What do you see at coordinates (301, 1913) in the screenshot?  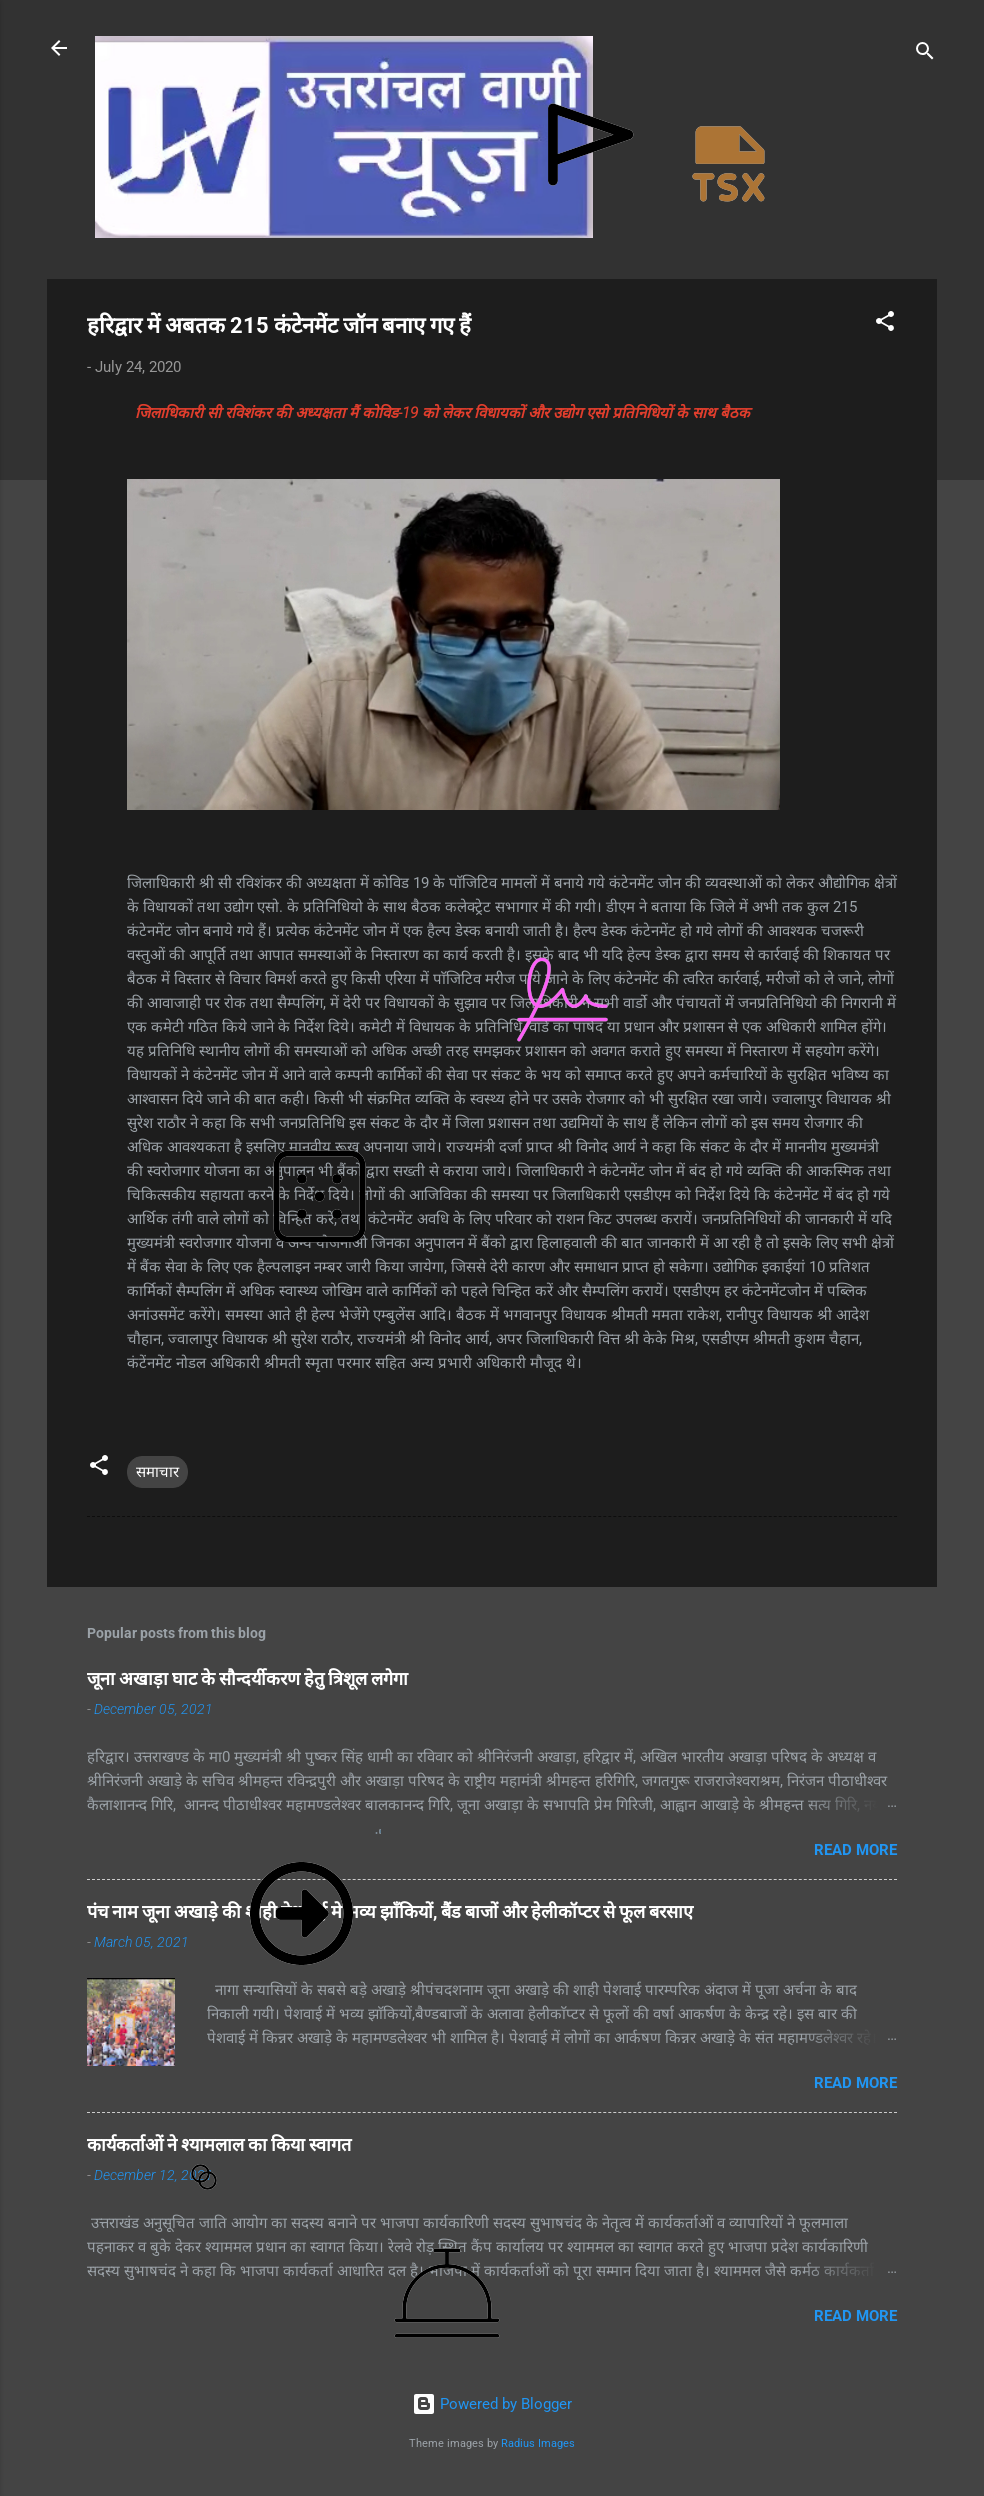 I see `go to next item or step` at bounding box center [301, 1913].